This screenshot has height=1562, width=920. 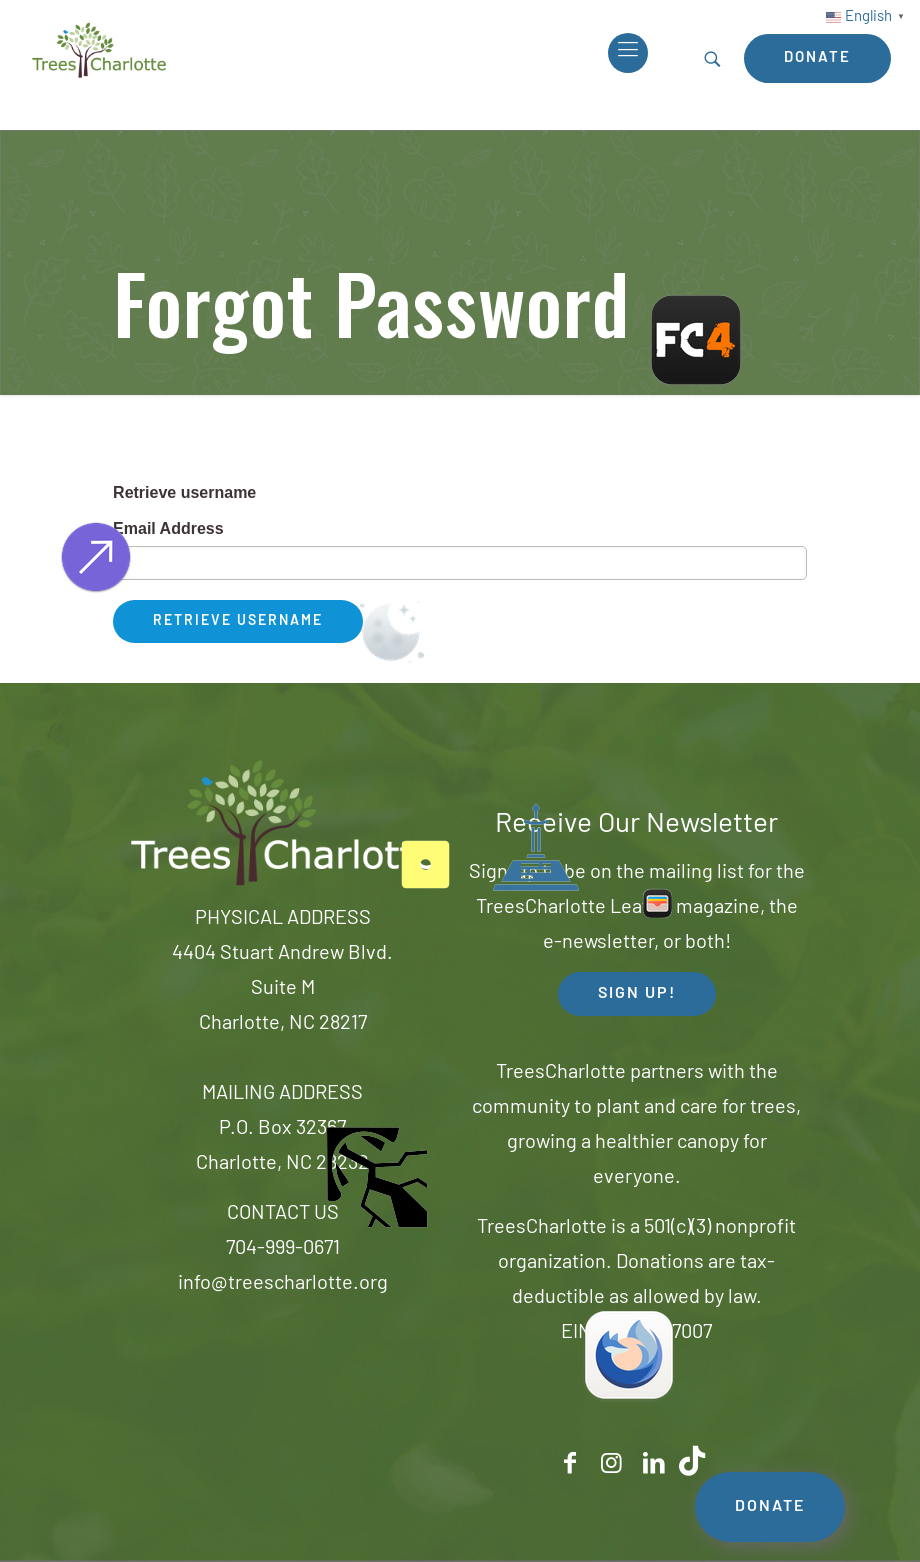 What do you see at coordinates (536, 847) in the screenshot?
I see `access the altar or shrine menu` at bounding box center [536, 847].